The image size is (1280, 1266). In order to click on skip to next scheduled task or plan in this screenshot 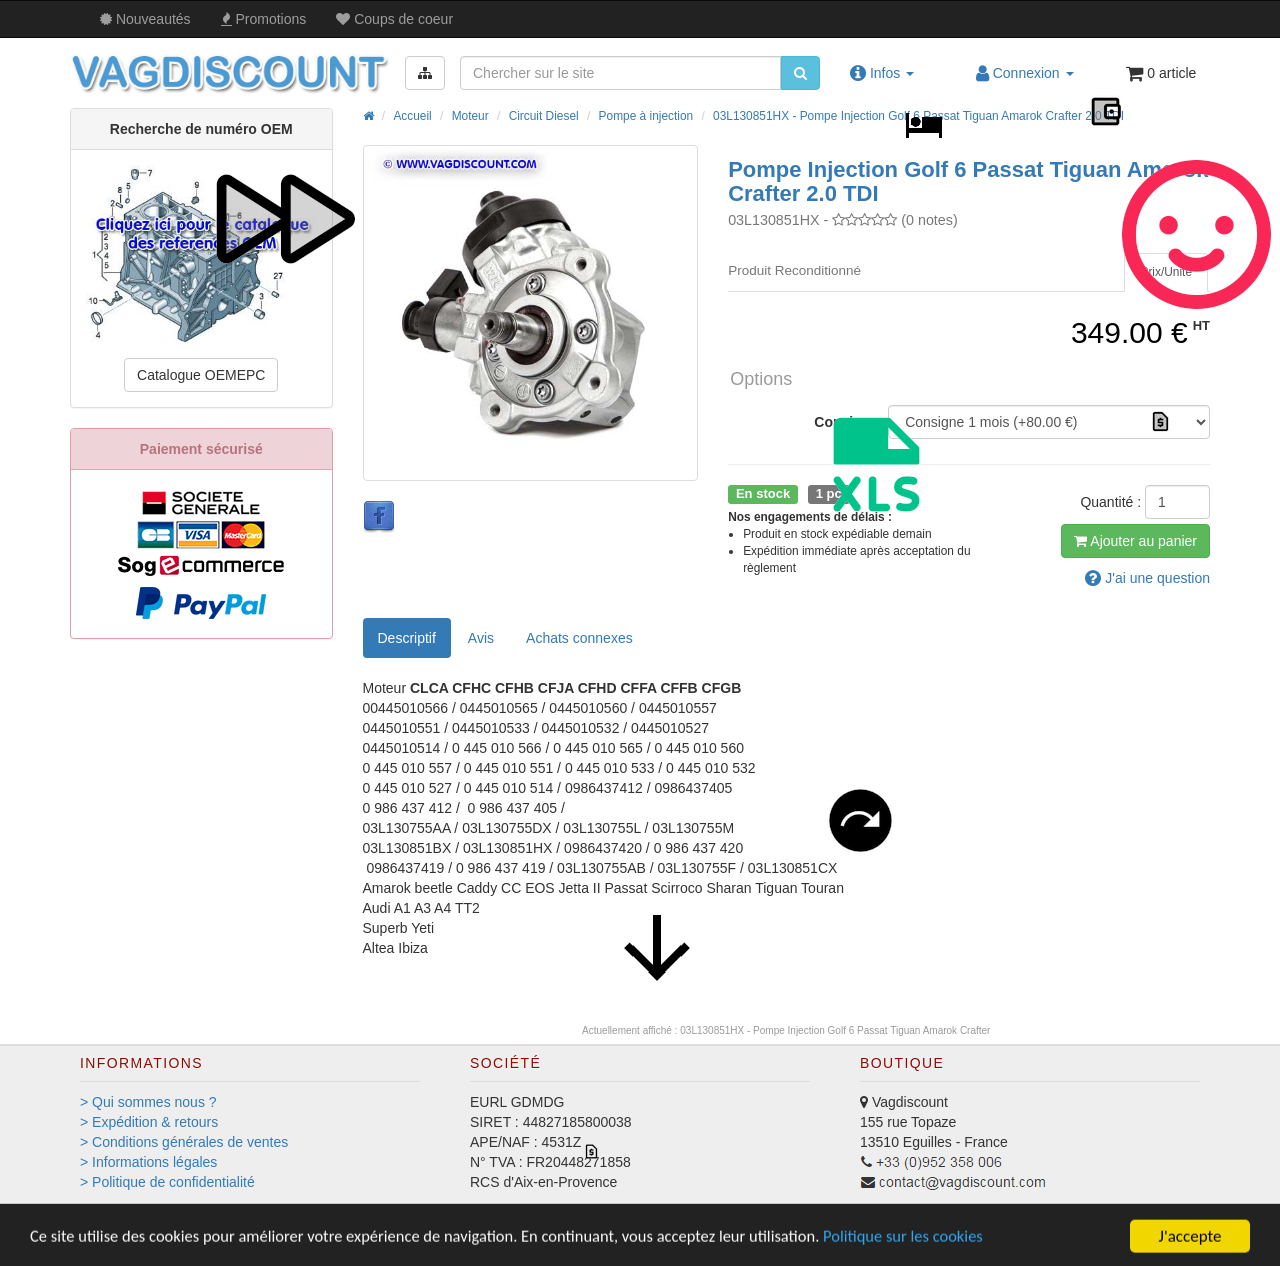, I will do `click(860, 820)`.